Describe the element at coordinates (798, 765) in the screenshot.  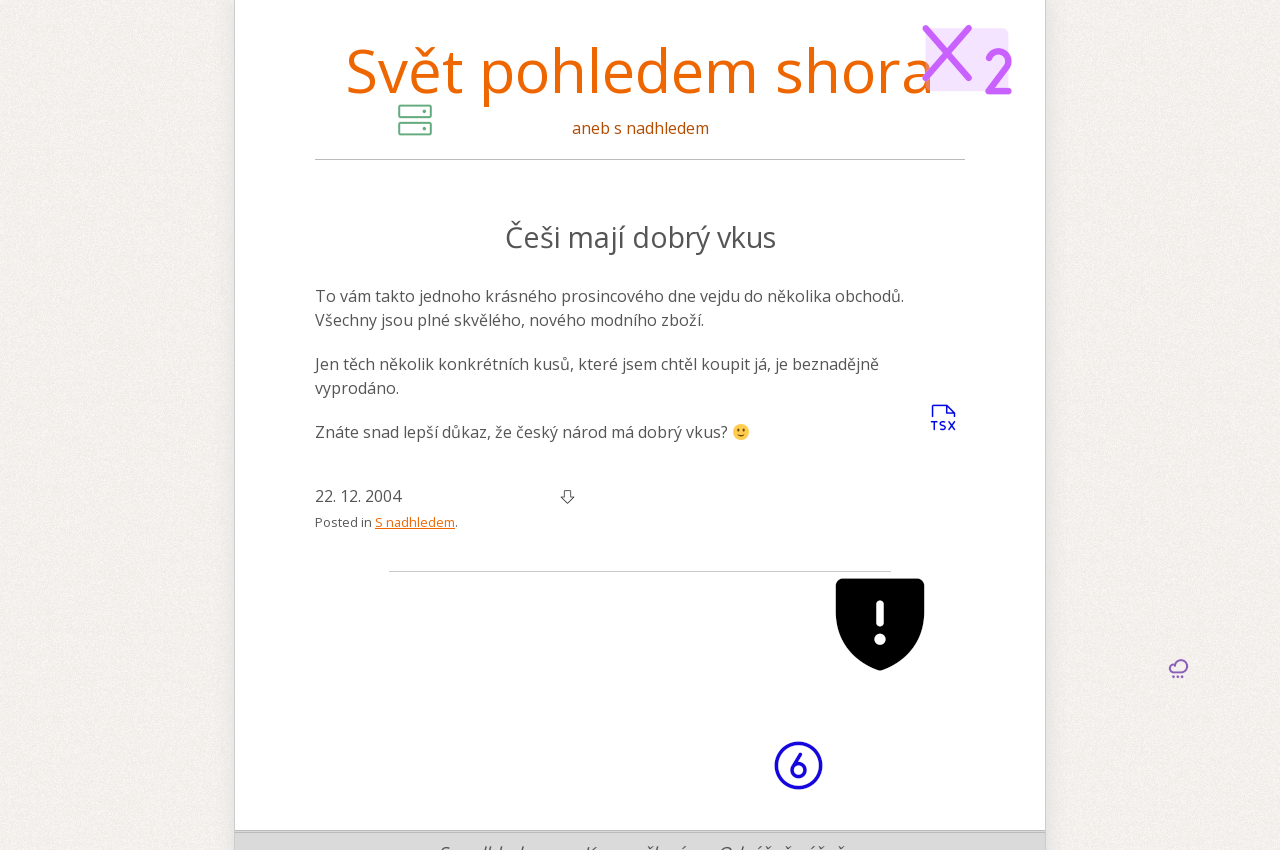
I see `indicates step six in a multi-step process` at that location.